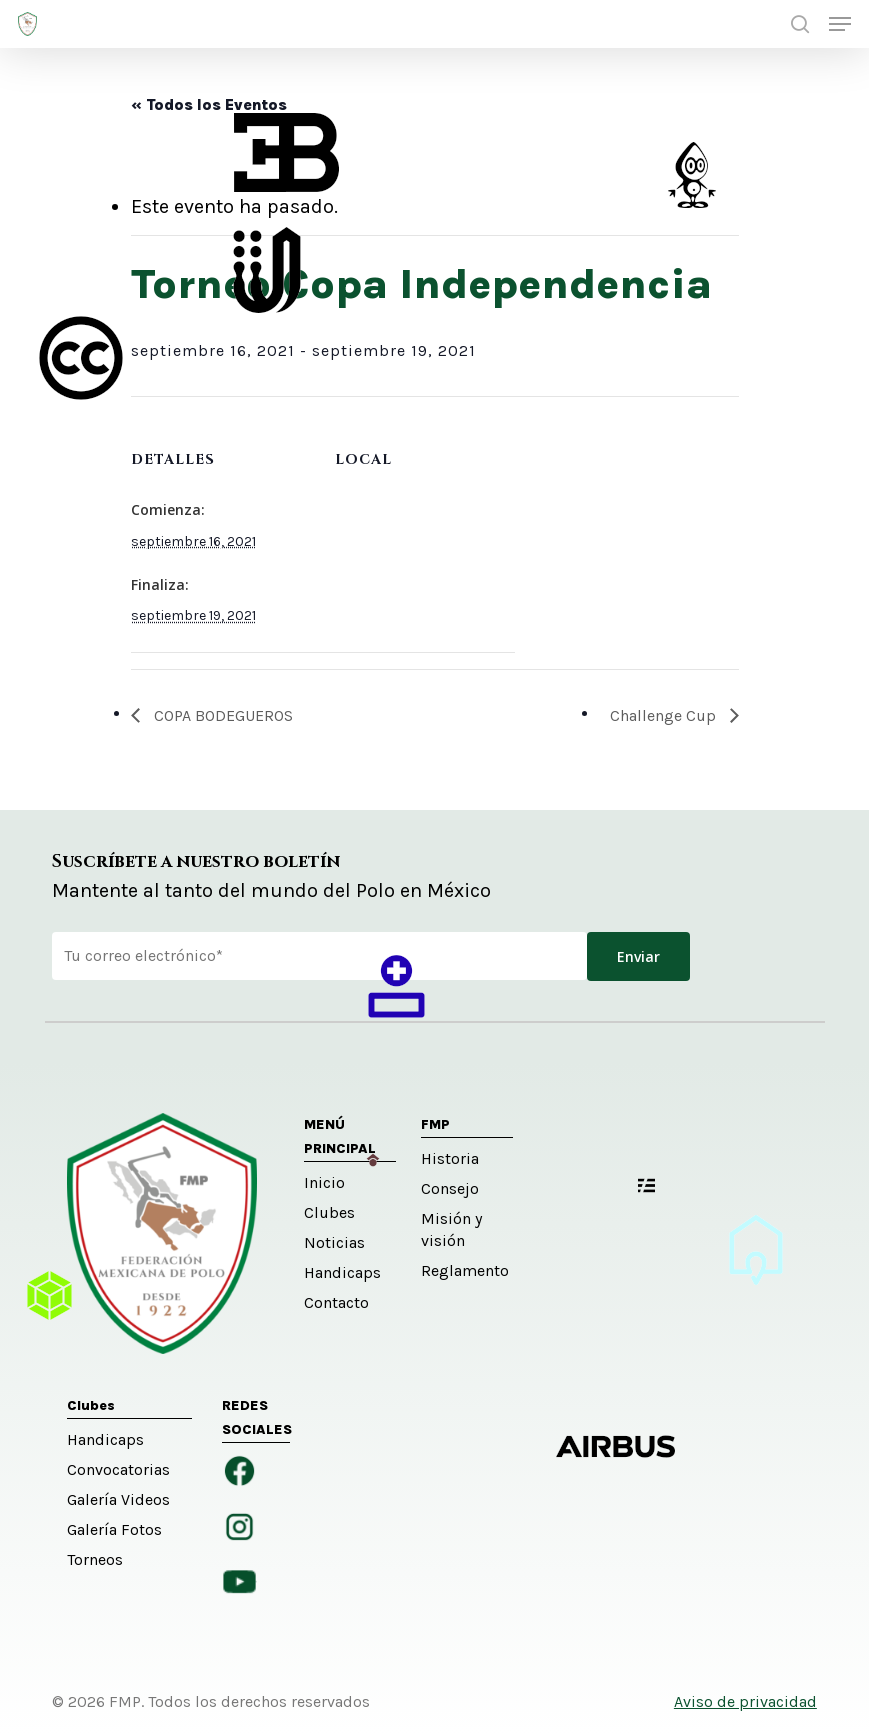  Describe the element at coordinates (286, 152) in the screenshot. I see `bugatti brand logo` at that location.